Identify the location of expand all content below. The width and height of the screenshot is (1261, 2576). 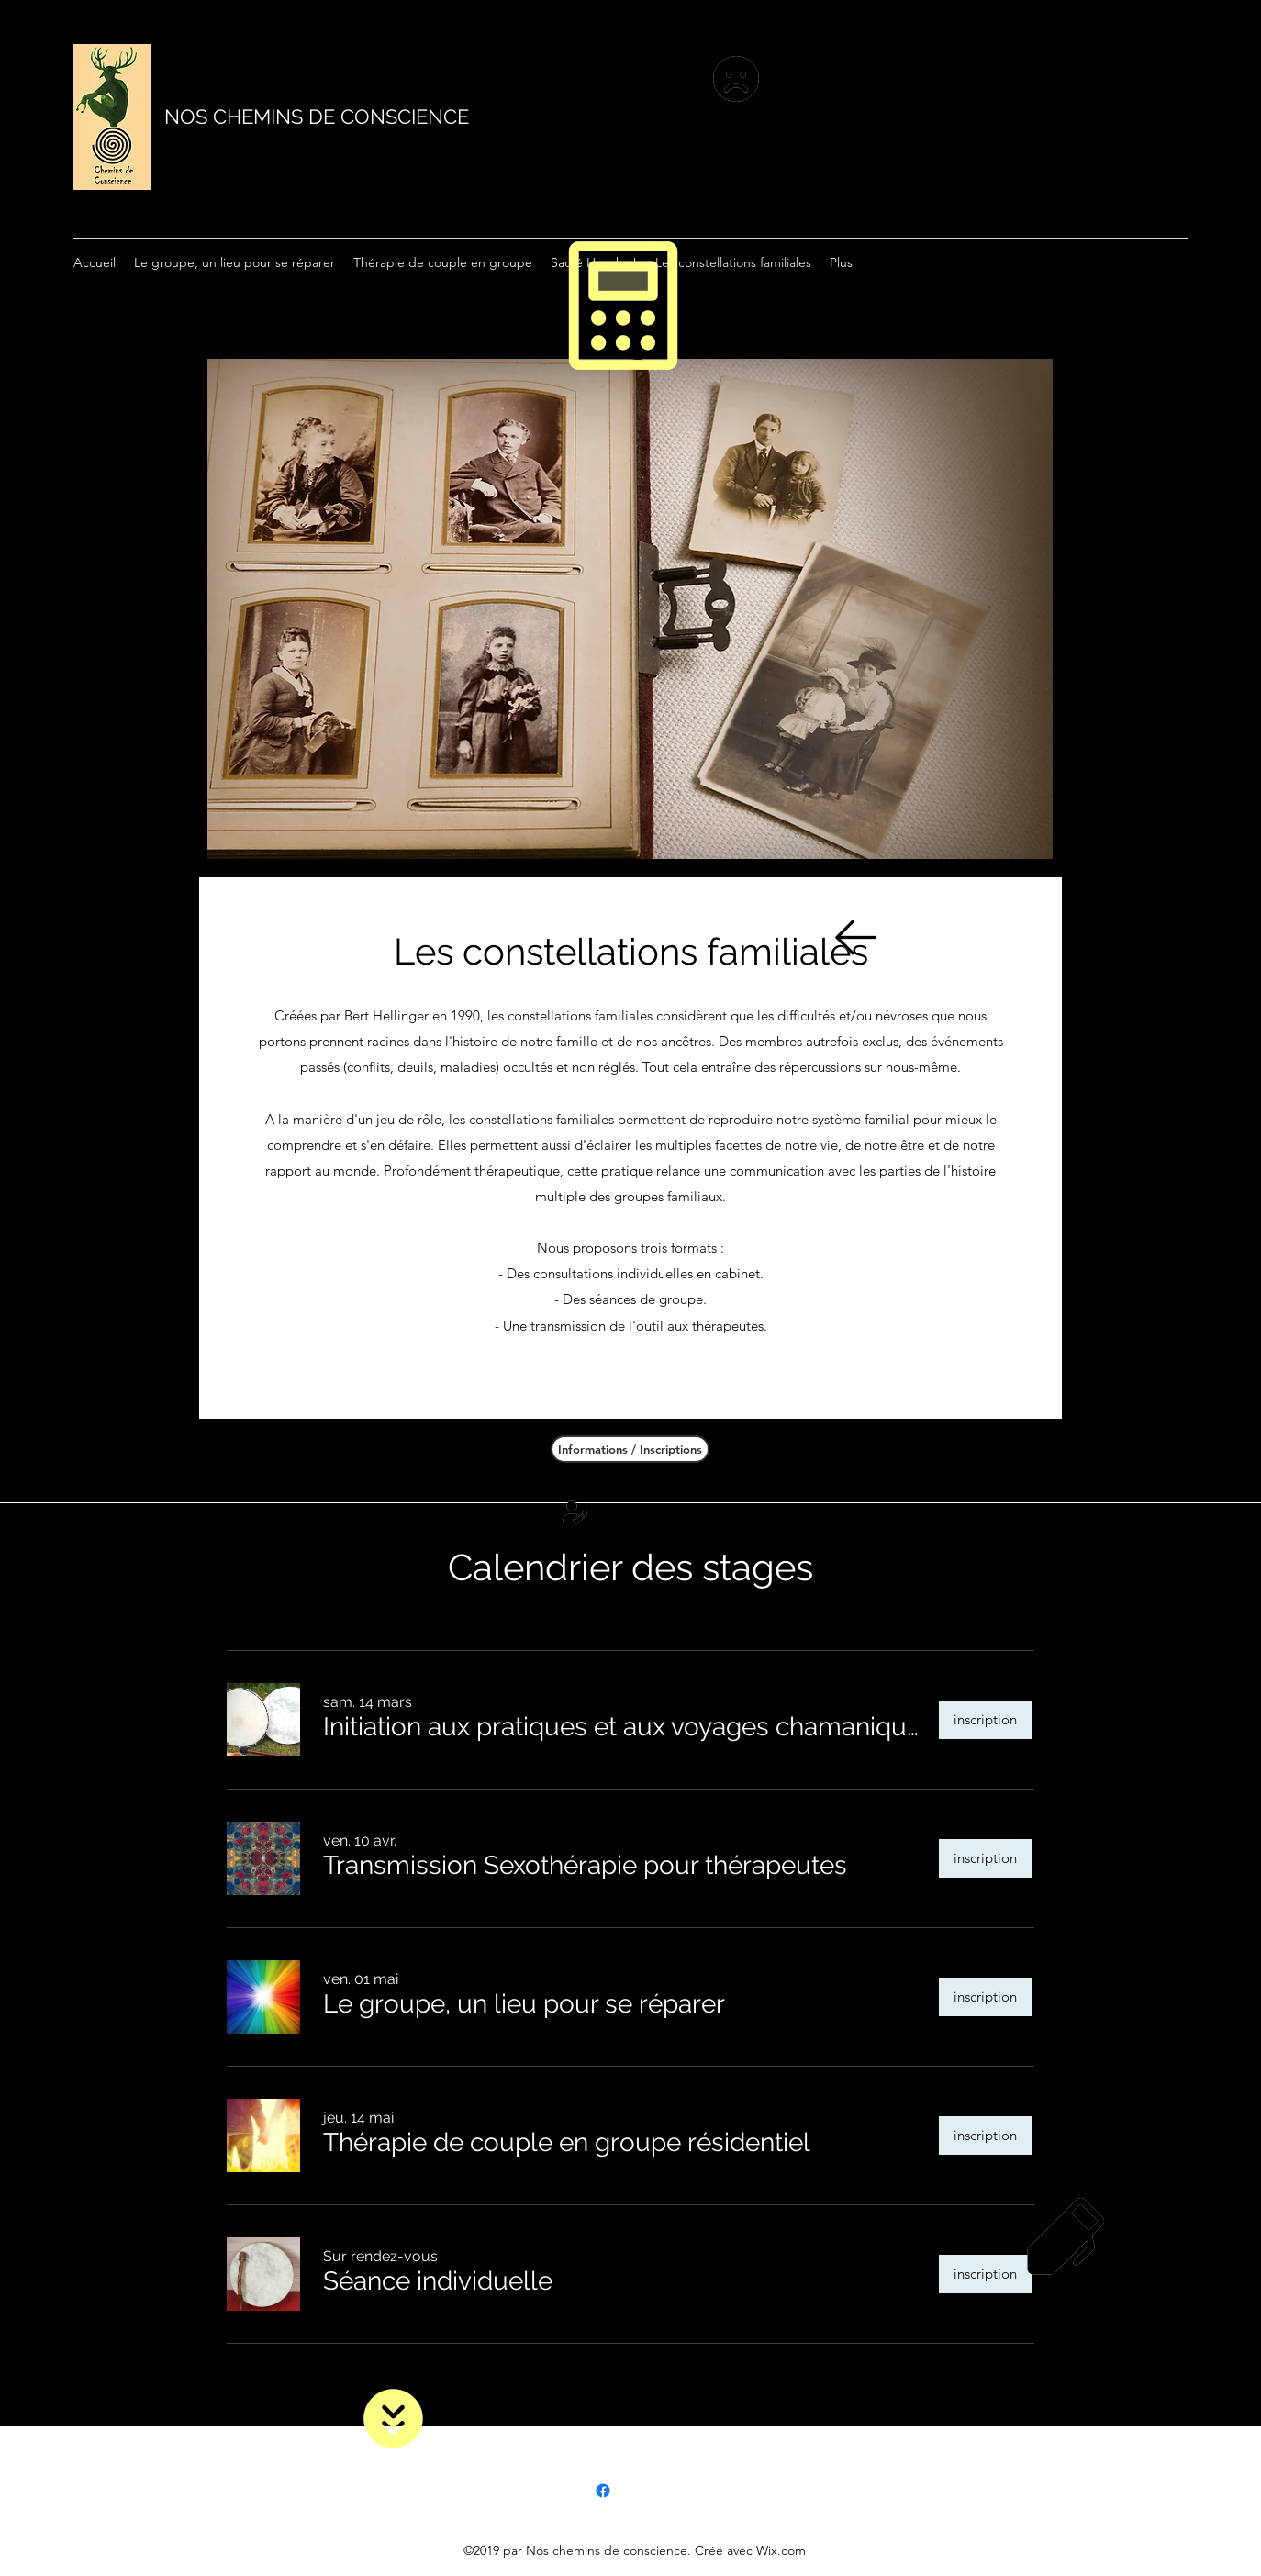
(393, 2418).